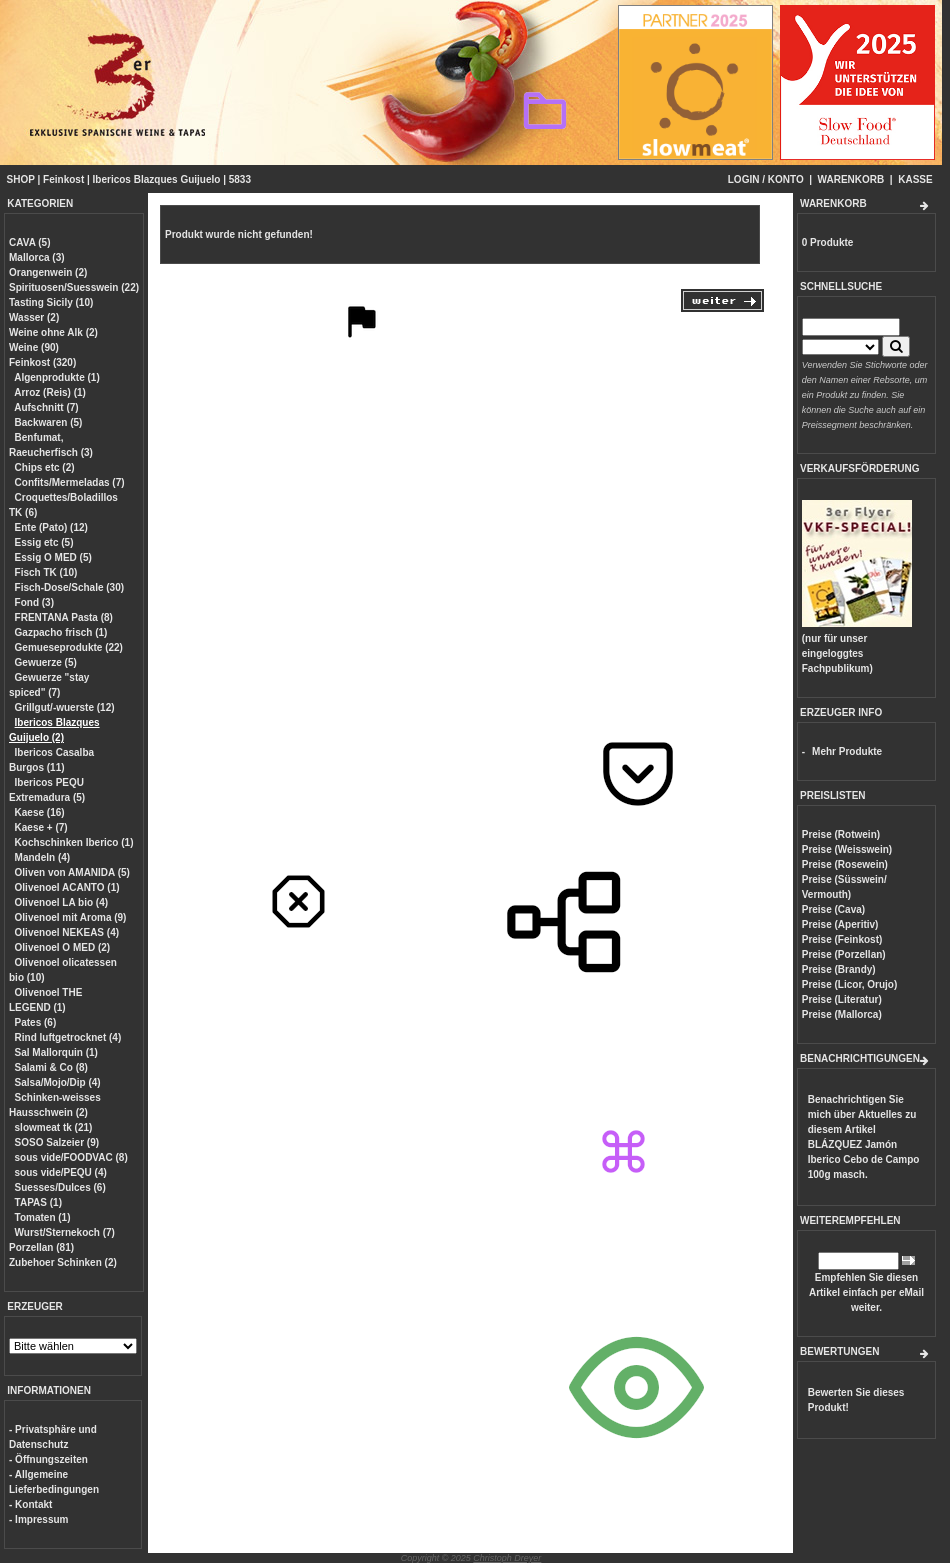 The image size is (950, 1563). What do you see at coordinates (623, 1151) in the screenshot?
I see `command key shortcut indicator` at bounding box center [623, 1151].